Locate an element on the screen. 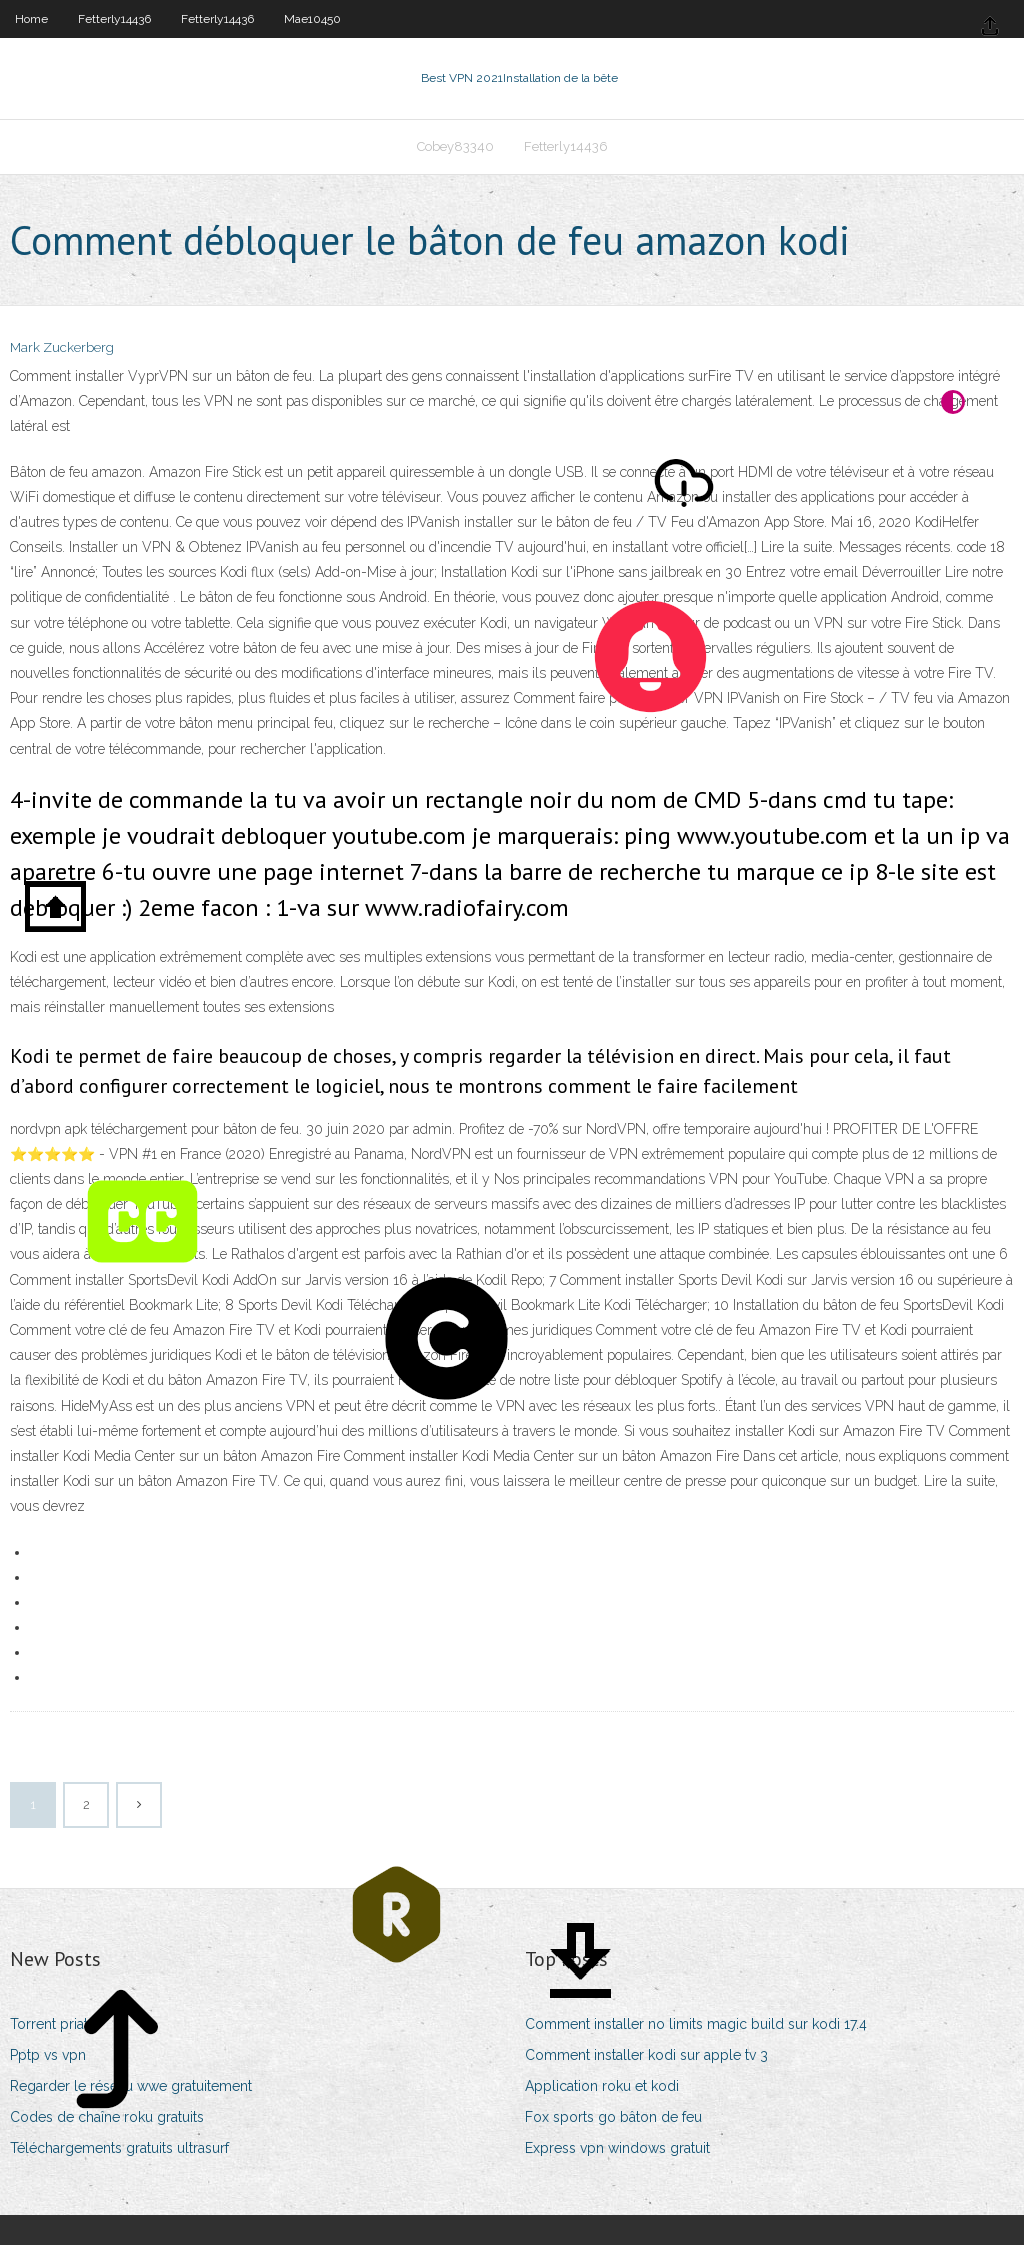 The width and height of the screenshot is (1024, 2245). indicates copyrighted content is located at coordinates (446, 1338).